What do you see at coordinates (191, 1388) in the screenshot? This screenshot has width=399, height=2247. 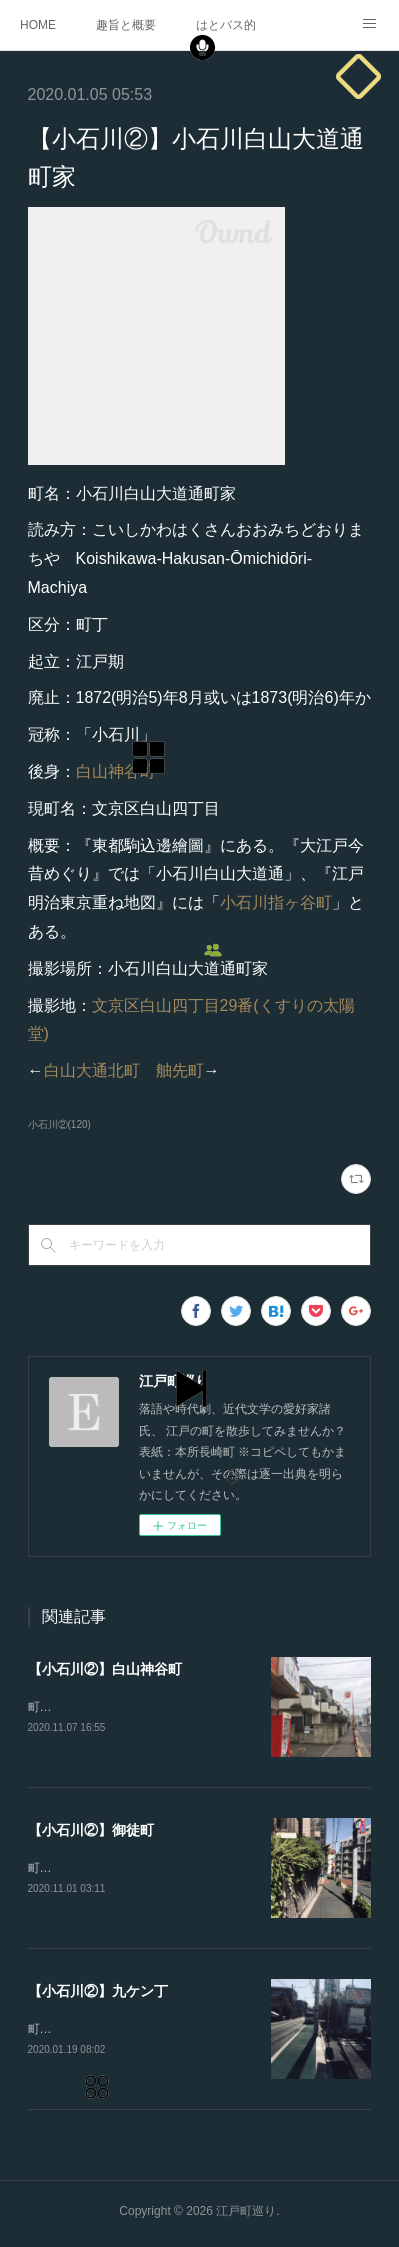 I see `skip to the next track` at bounding box center [191, 1388].